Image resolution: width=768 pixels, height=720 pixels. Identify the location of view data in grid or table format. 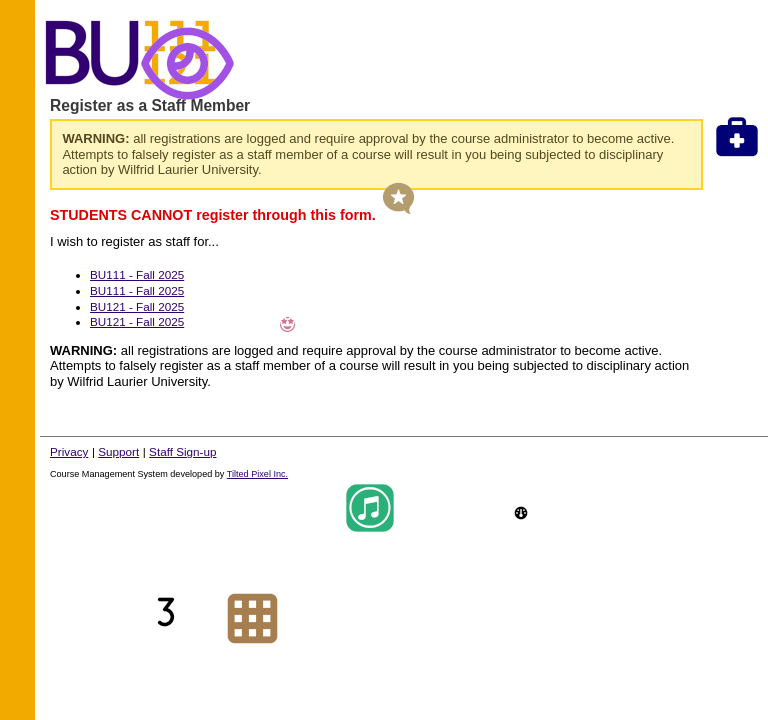
(252, 618).